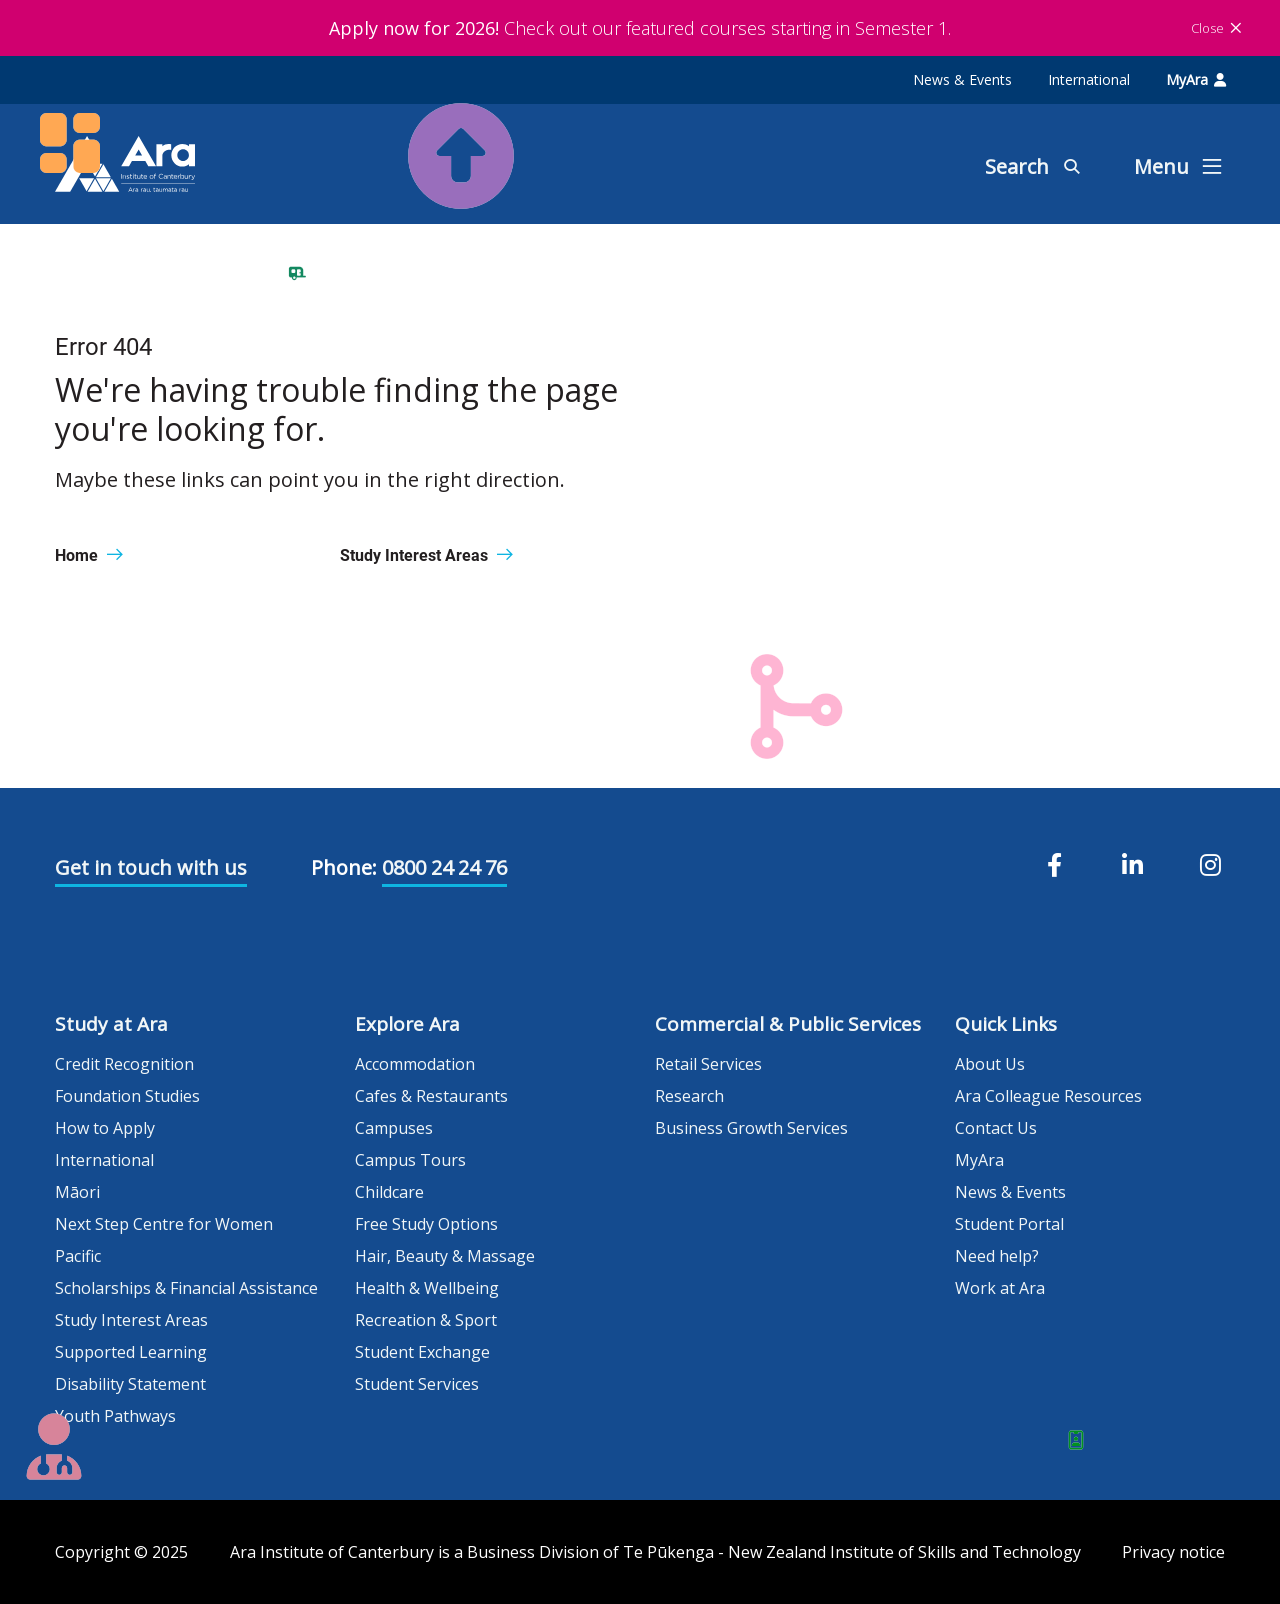 The height and width of the screenshot is (1604, 1280). Describe the element at coordinates (796, 706) in the screenshot. I see `merge branches in version control` at that location.